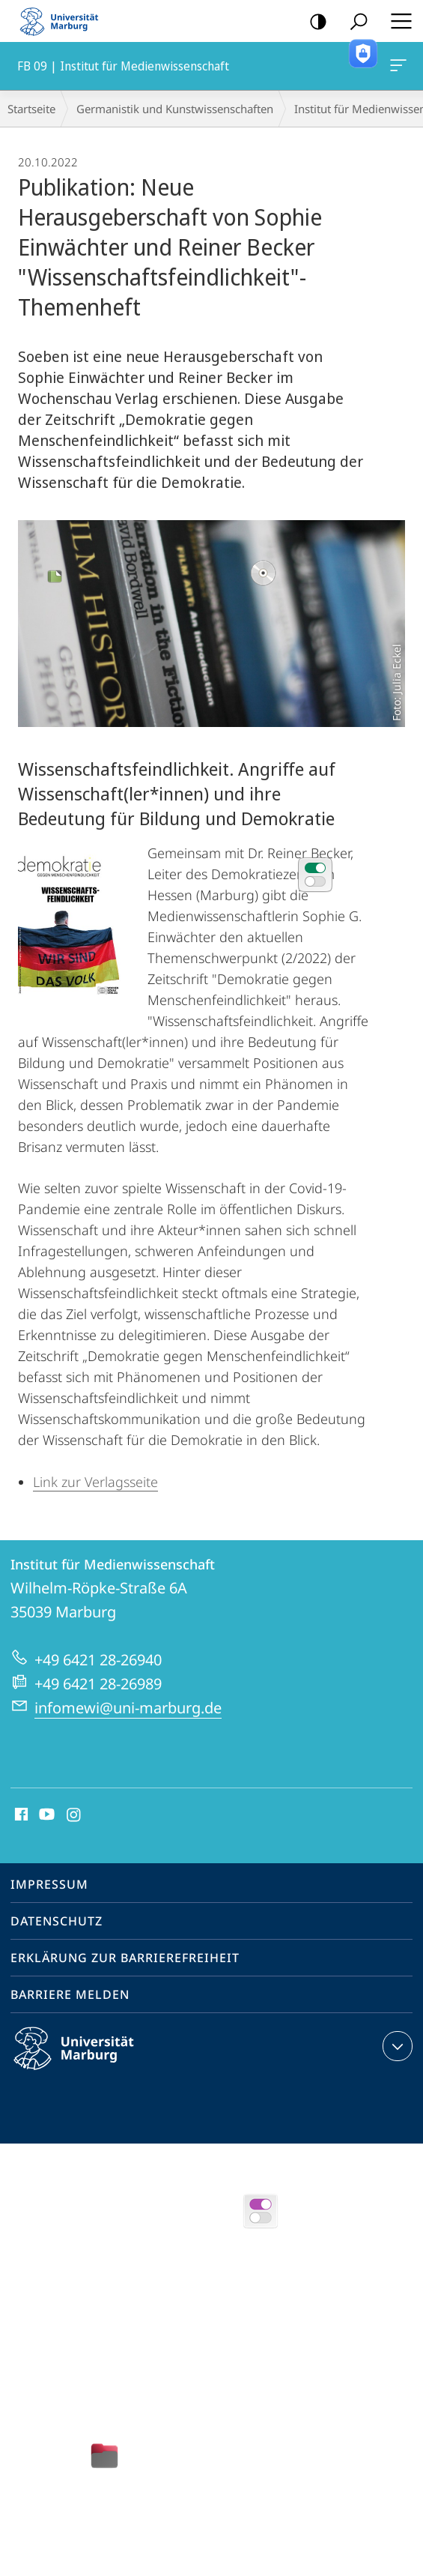  What do you see at coordinates (55, 576) in the screenshot?
I see `customize desktop theme and appearance settings` at bounding box center [55, 576].